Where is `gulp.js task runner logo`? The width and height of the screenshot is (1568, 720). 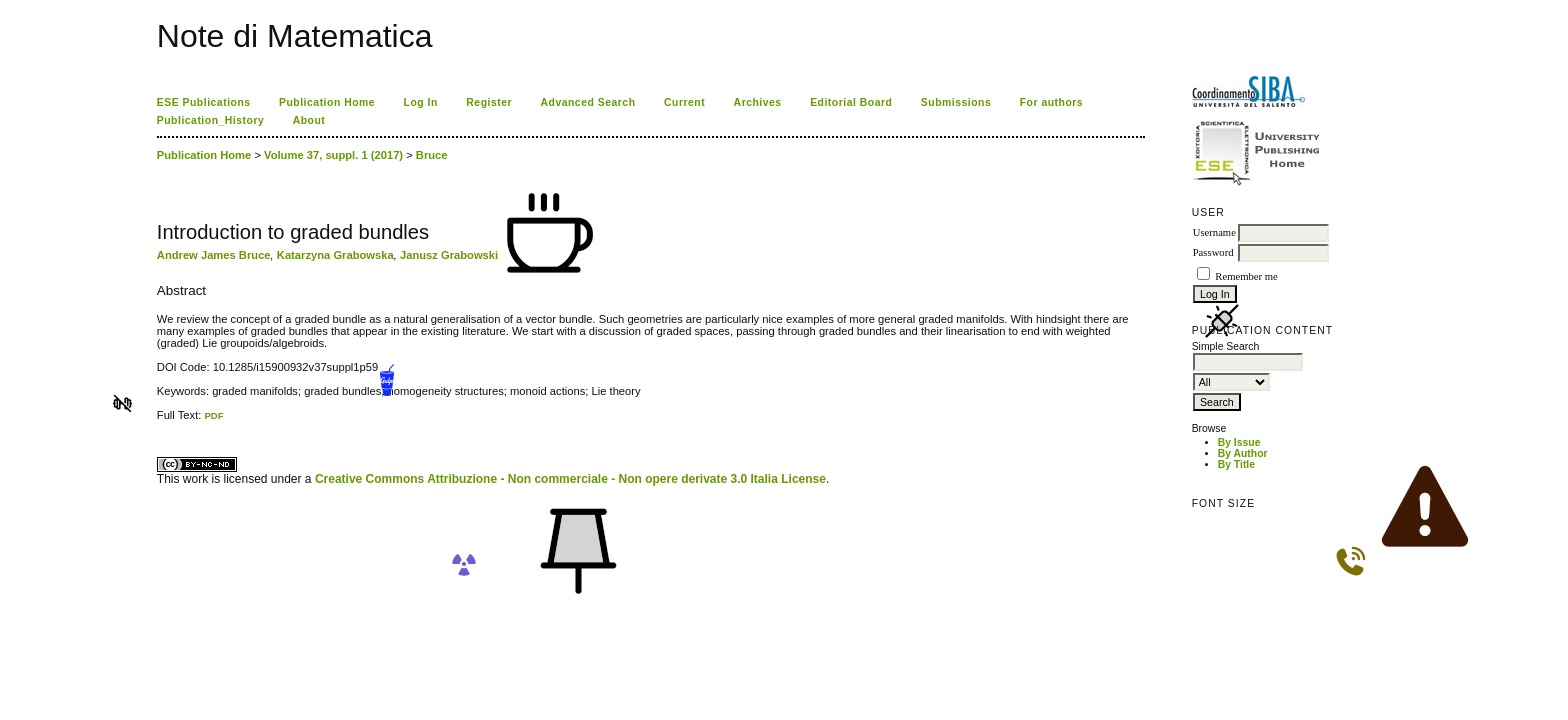
gulp.js task runner logo is located at coordinates (387, 380).